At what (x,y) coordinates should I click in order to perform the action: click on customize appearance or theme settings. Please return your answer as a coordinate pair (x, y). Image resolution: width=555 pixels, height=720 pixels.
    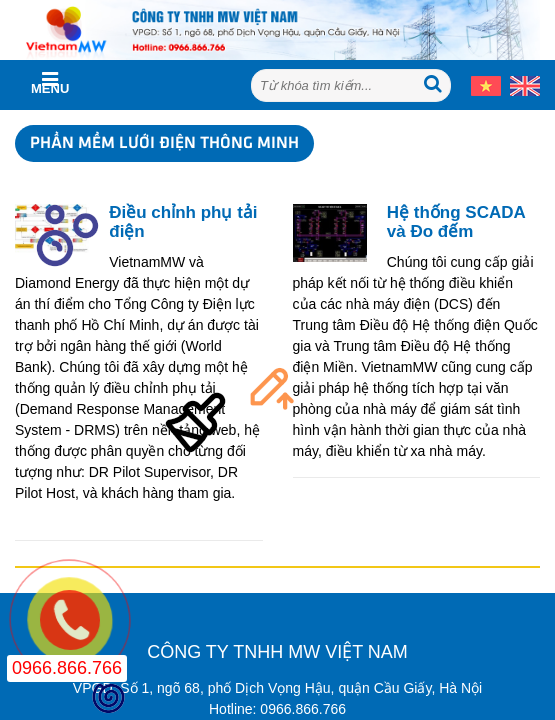
    Looking at the image, I should click on (195, 422).